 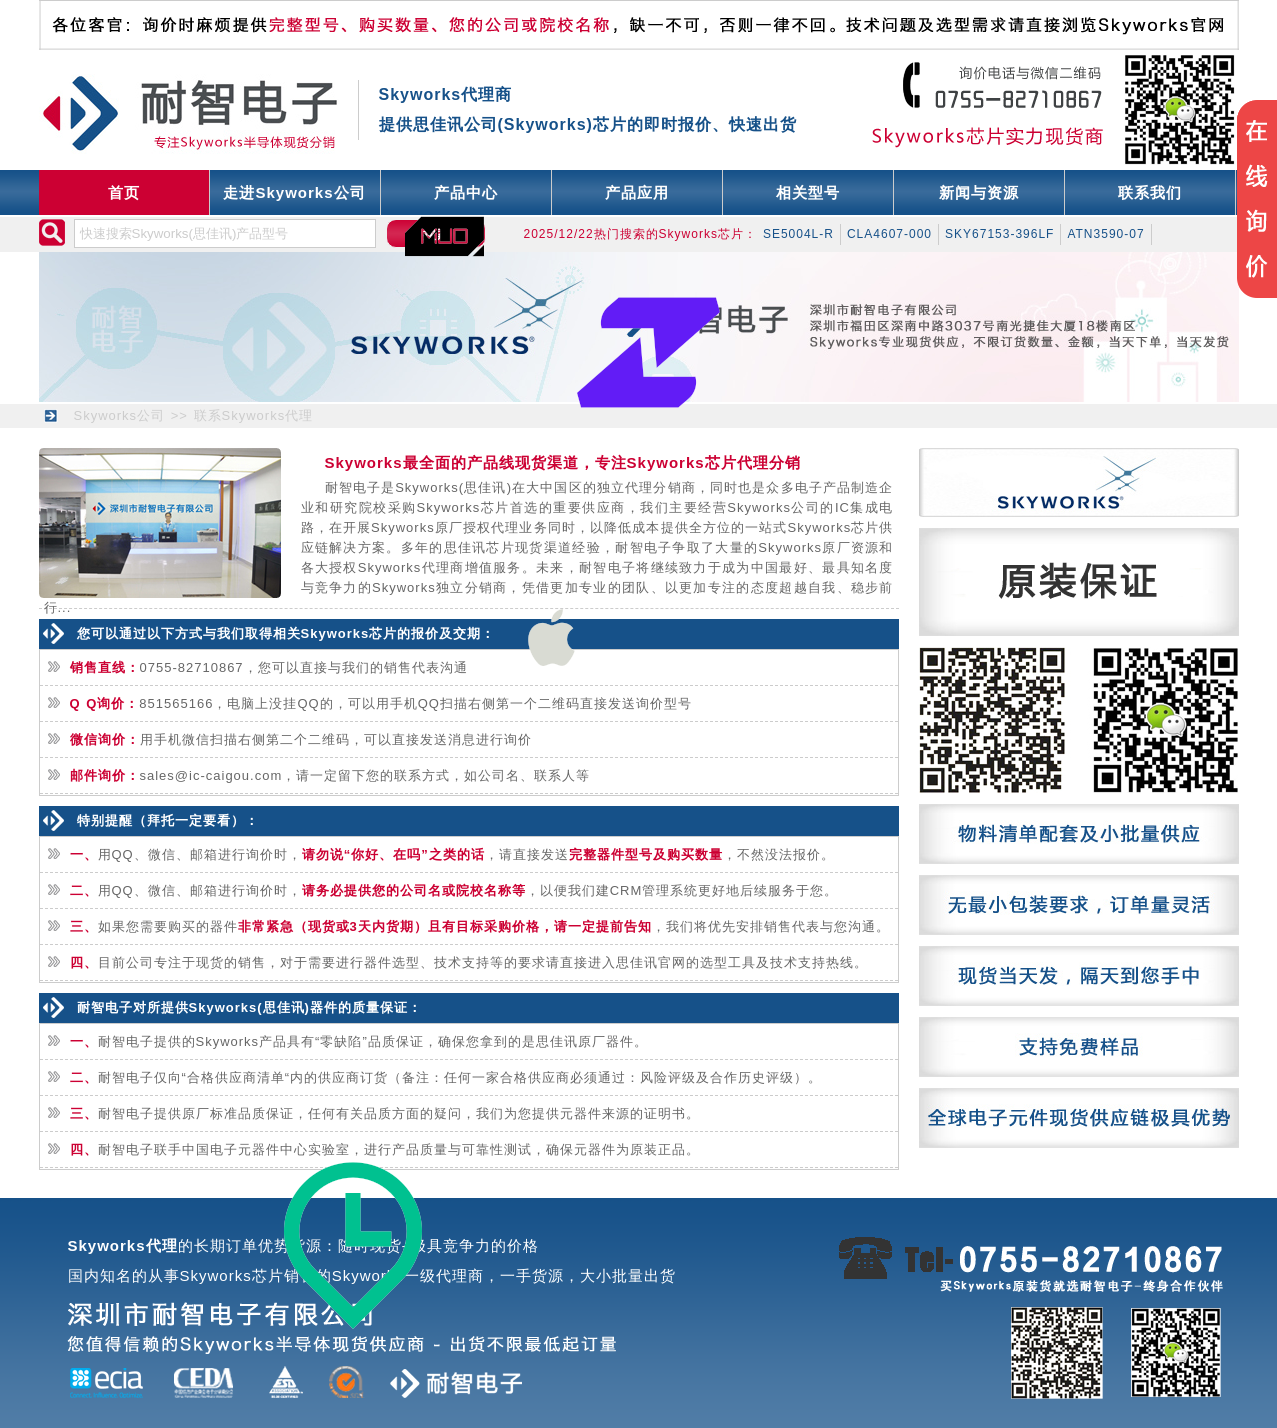 What do you see at coordinates (444, 236) in the screenshot?
I see `MakeUseOf (MUO) website or app logo` at bounding box center [444, 236].